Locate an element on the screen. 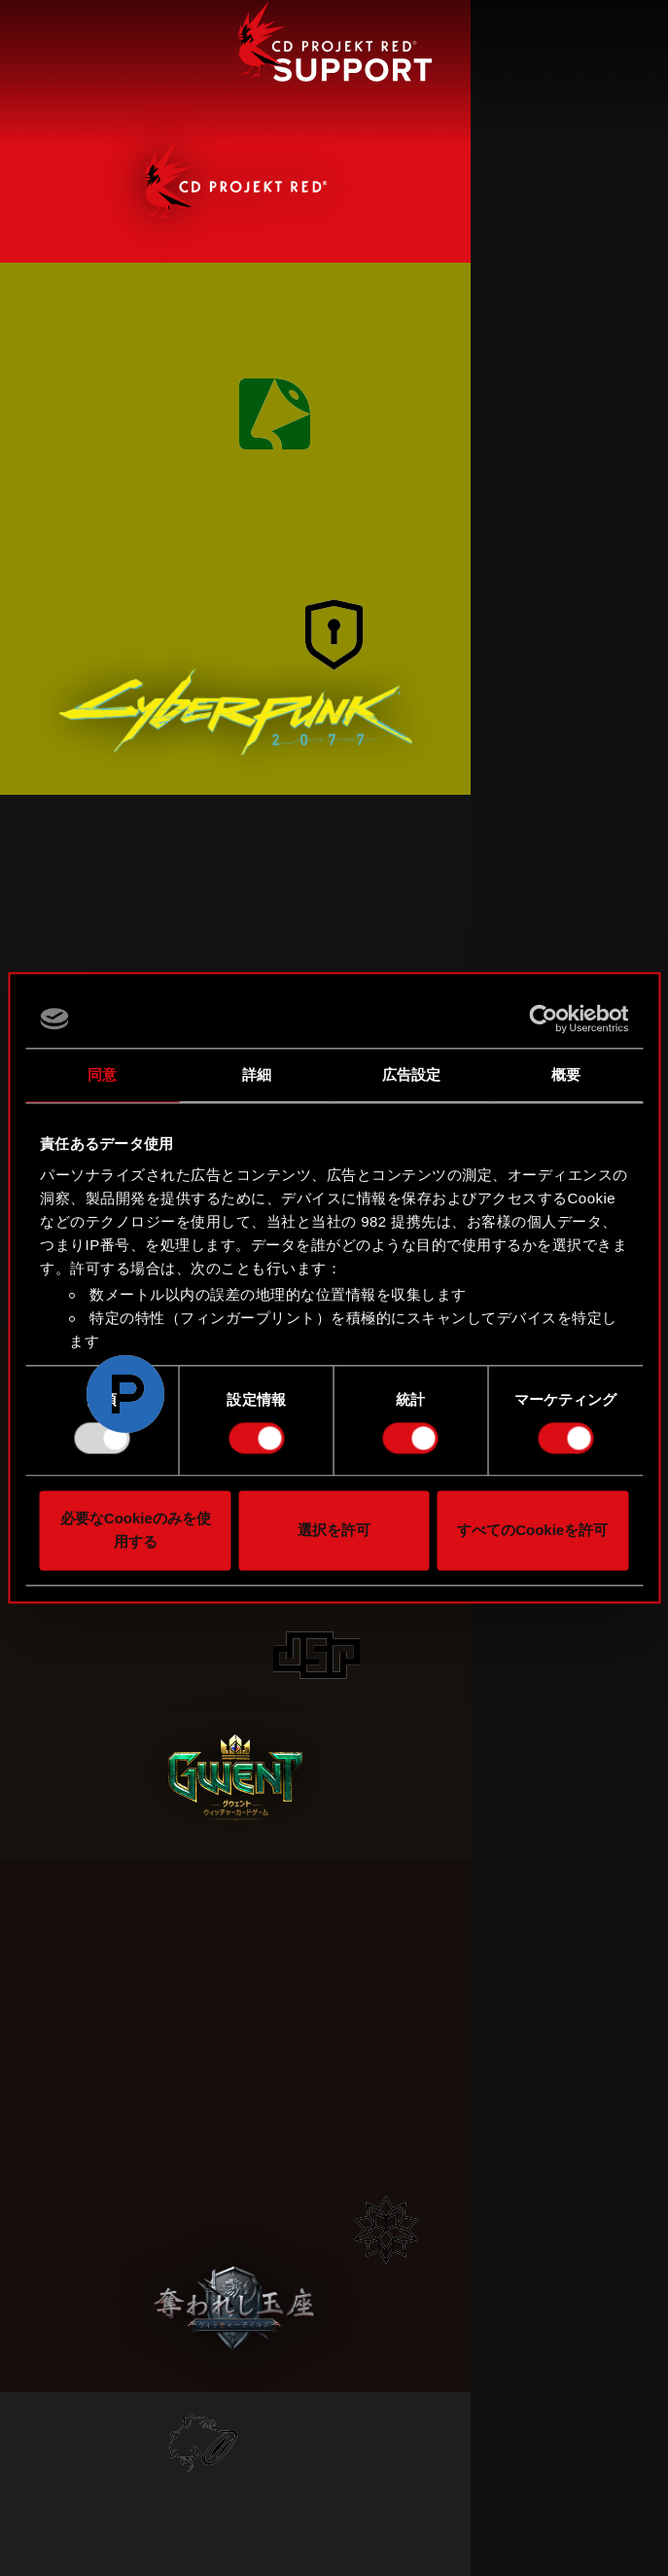 This screenshot has width=668, height=2576. open wolfram alpha is located at coordinates (386, 2230).